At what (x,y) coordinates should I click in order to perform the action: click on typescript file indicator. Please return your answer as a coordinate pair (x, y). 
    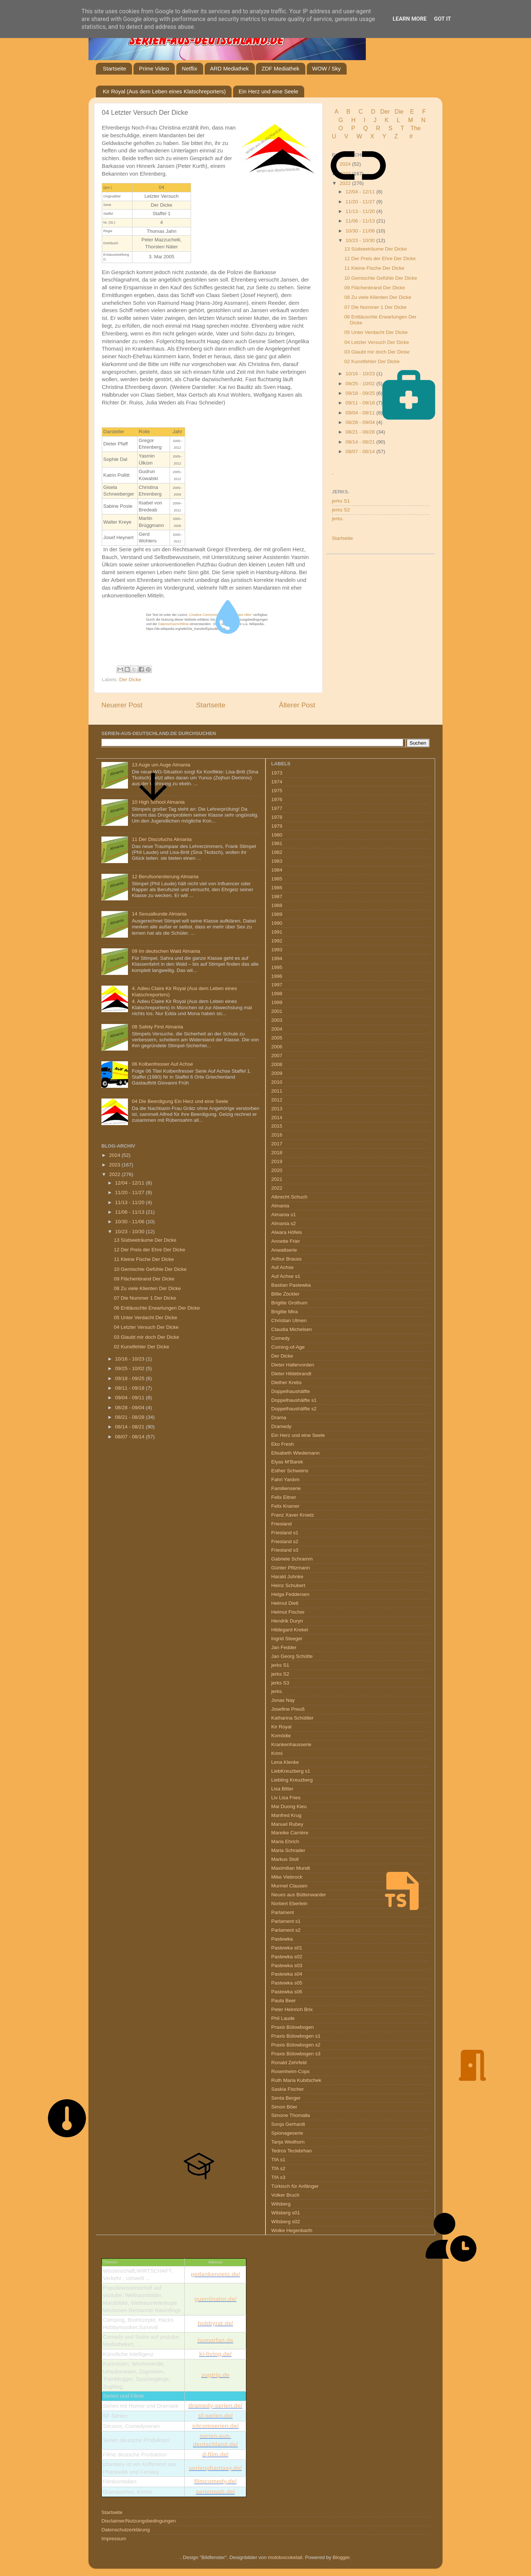
    Looking at the image, I should click on (402, 1891).